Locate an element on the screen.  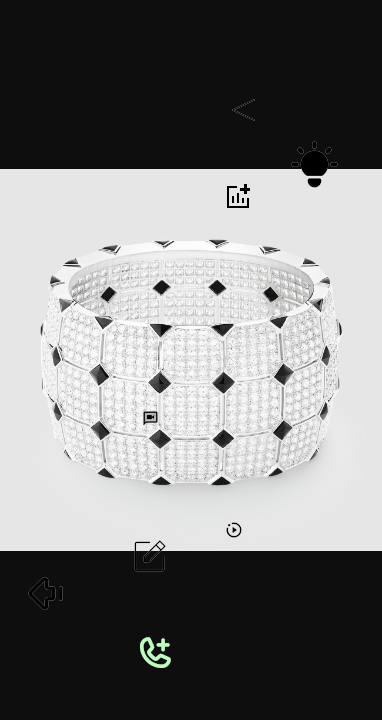
add a new chart or graph is located at coordinates (238, 197).